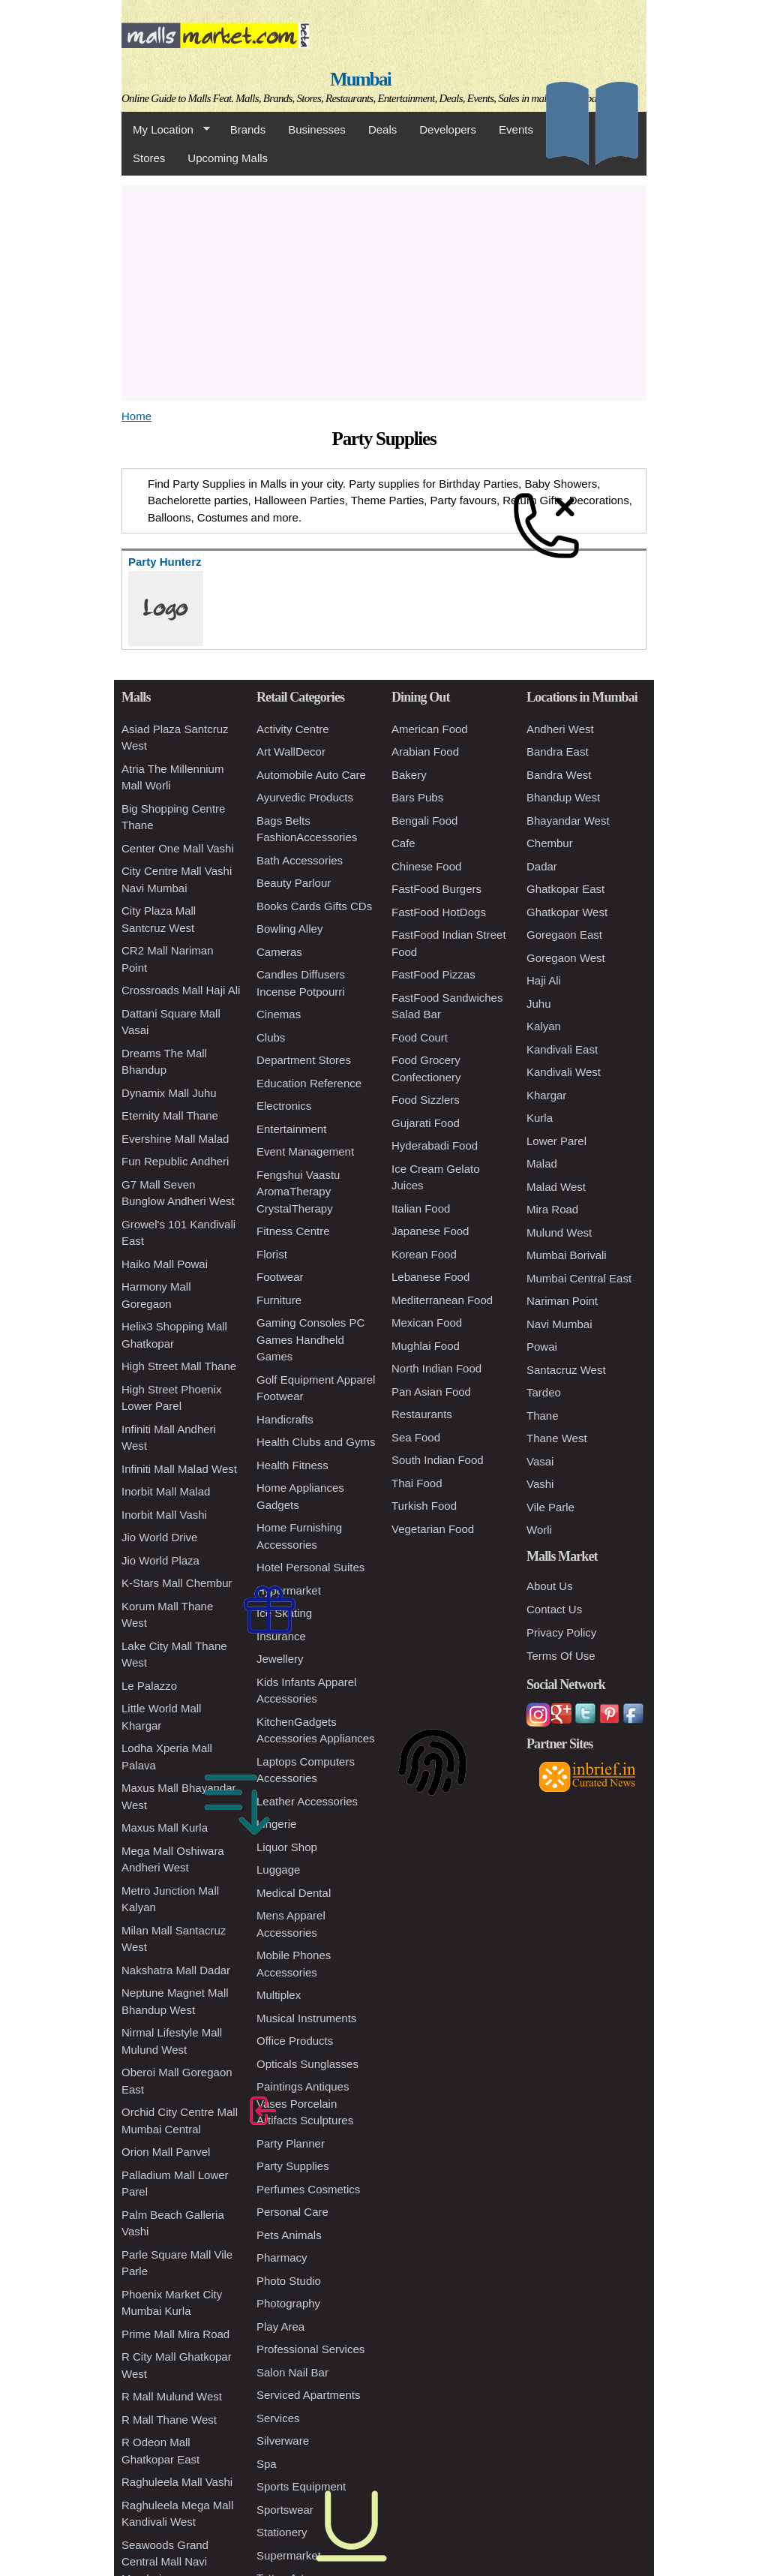  Describe the element at coordinates (261, 2111) in the screenshot. I see `log out of your account` at that location.